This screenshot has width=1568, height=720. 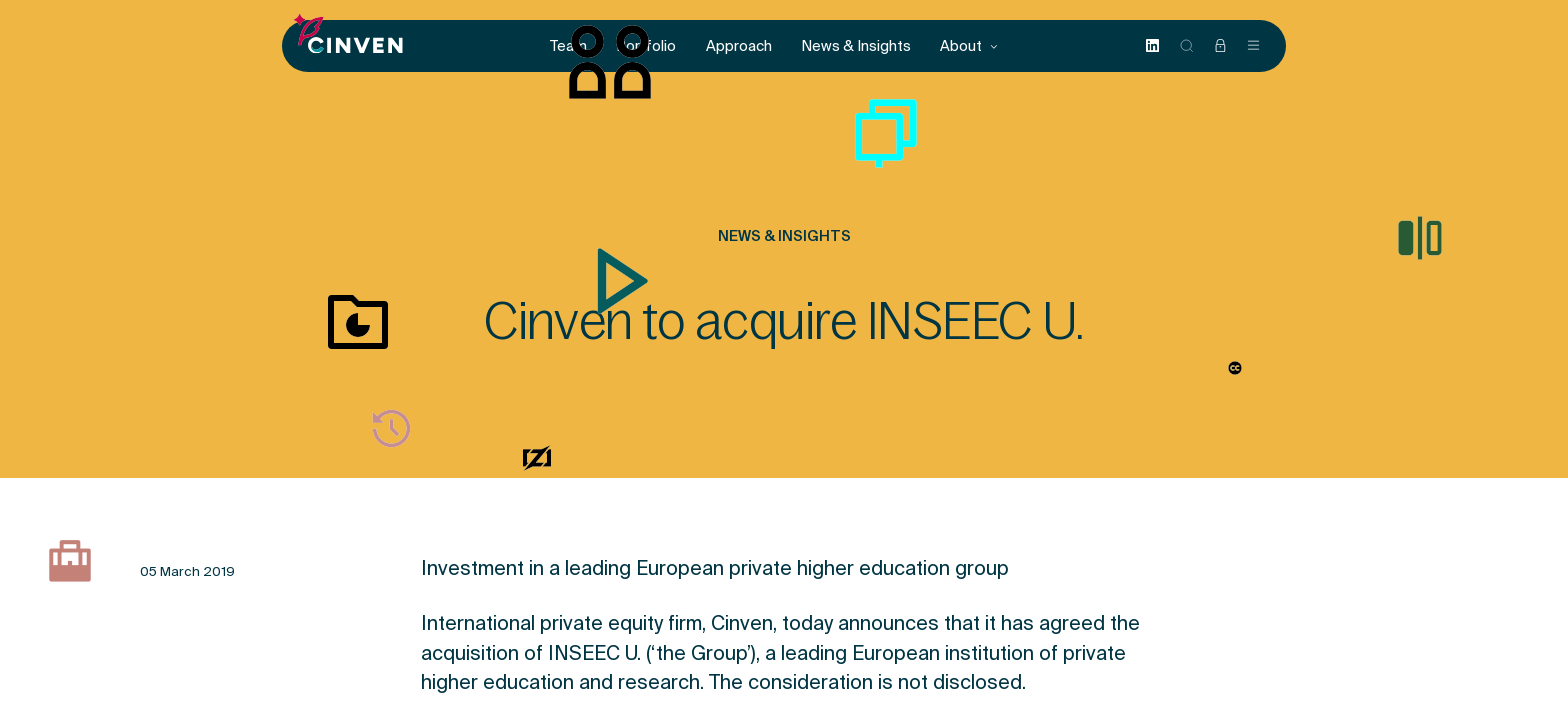 I want to click on access work or business documents, so click(x=70, y=563).